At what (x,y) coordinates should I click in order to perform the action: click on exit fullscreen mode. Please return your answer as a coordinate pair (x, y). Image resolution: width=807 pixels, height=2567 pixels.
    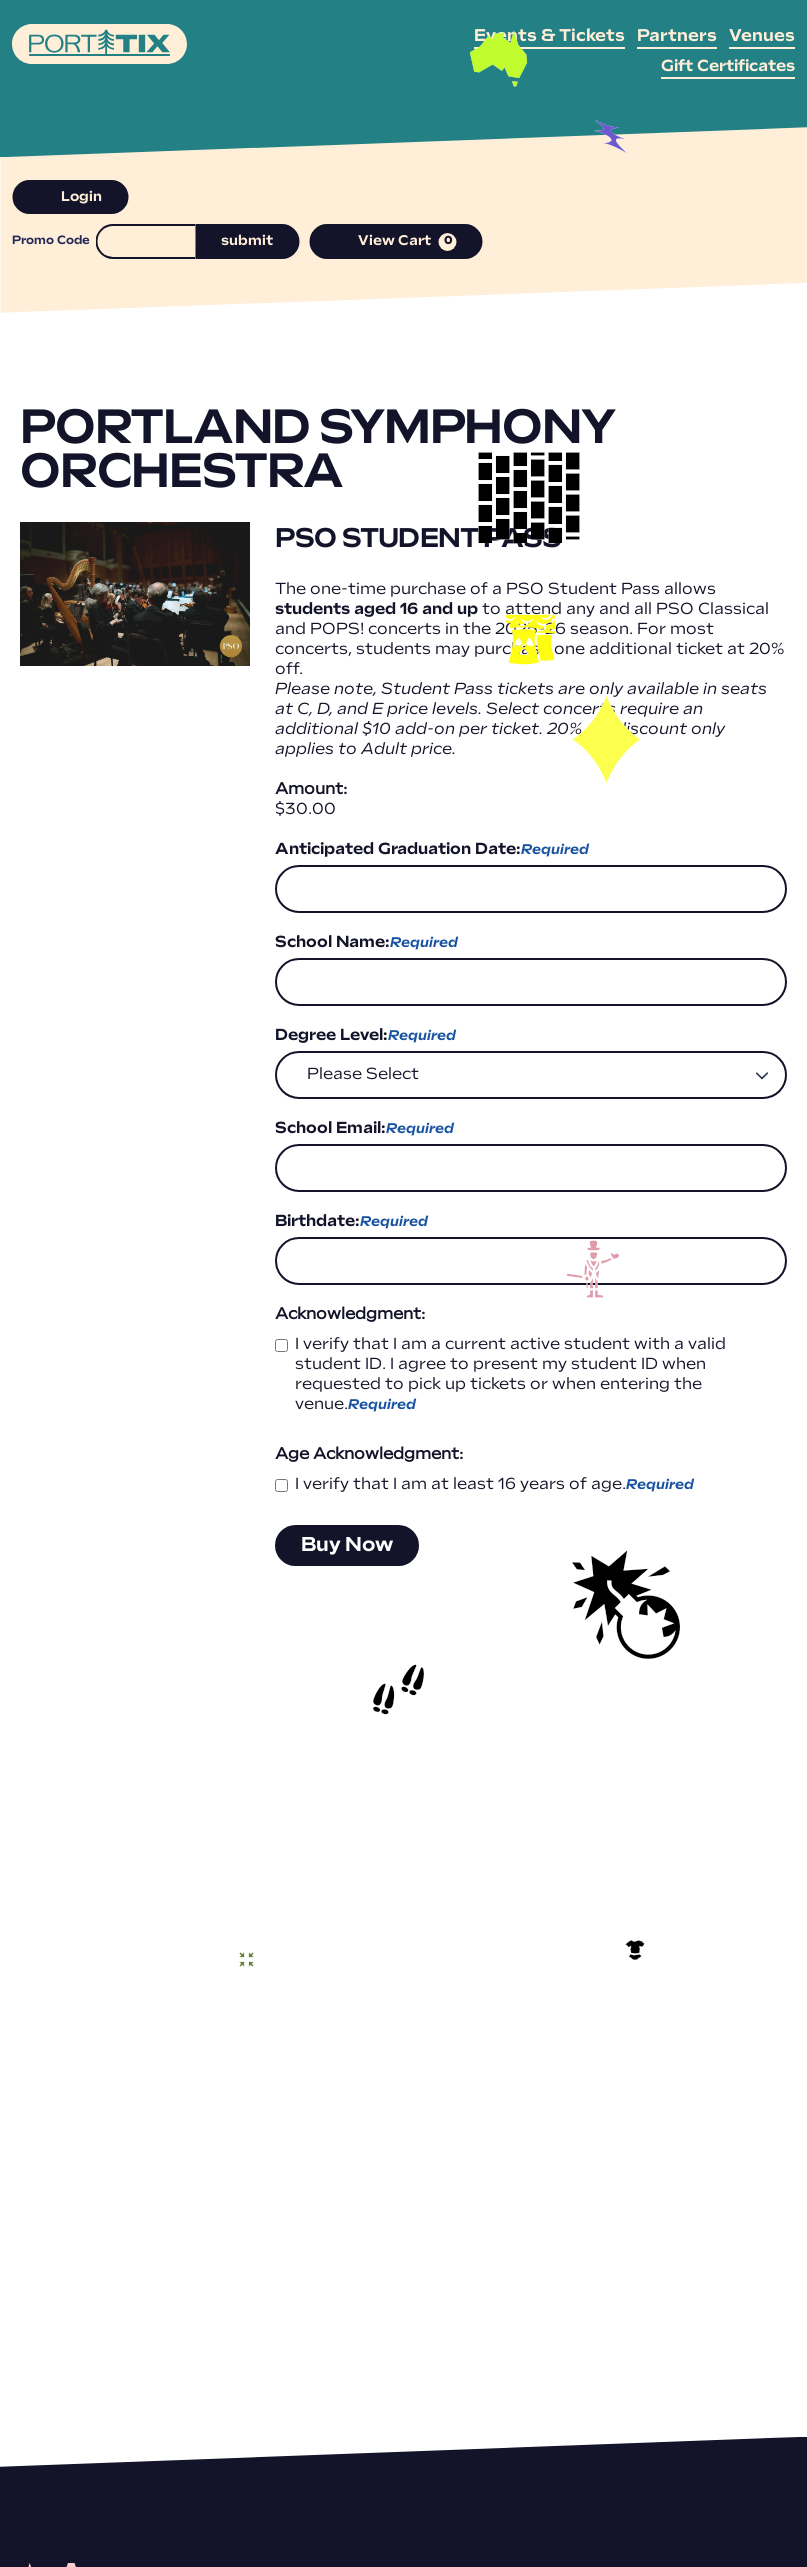
    Looking at the image, I should click on (246, 1959).